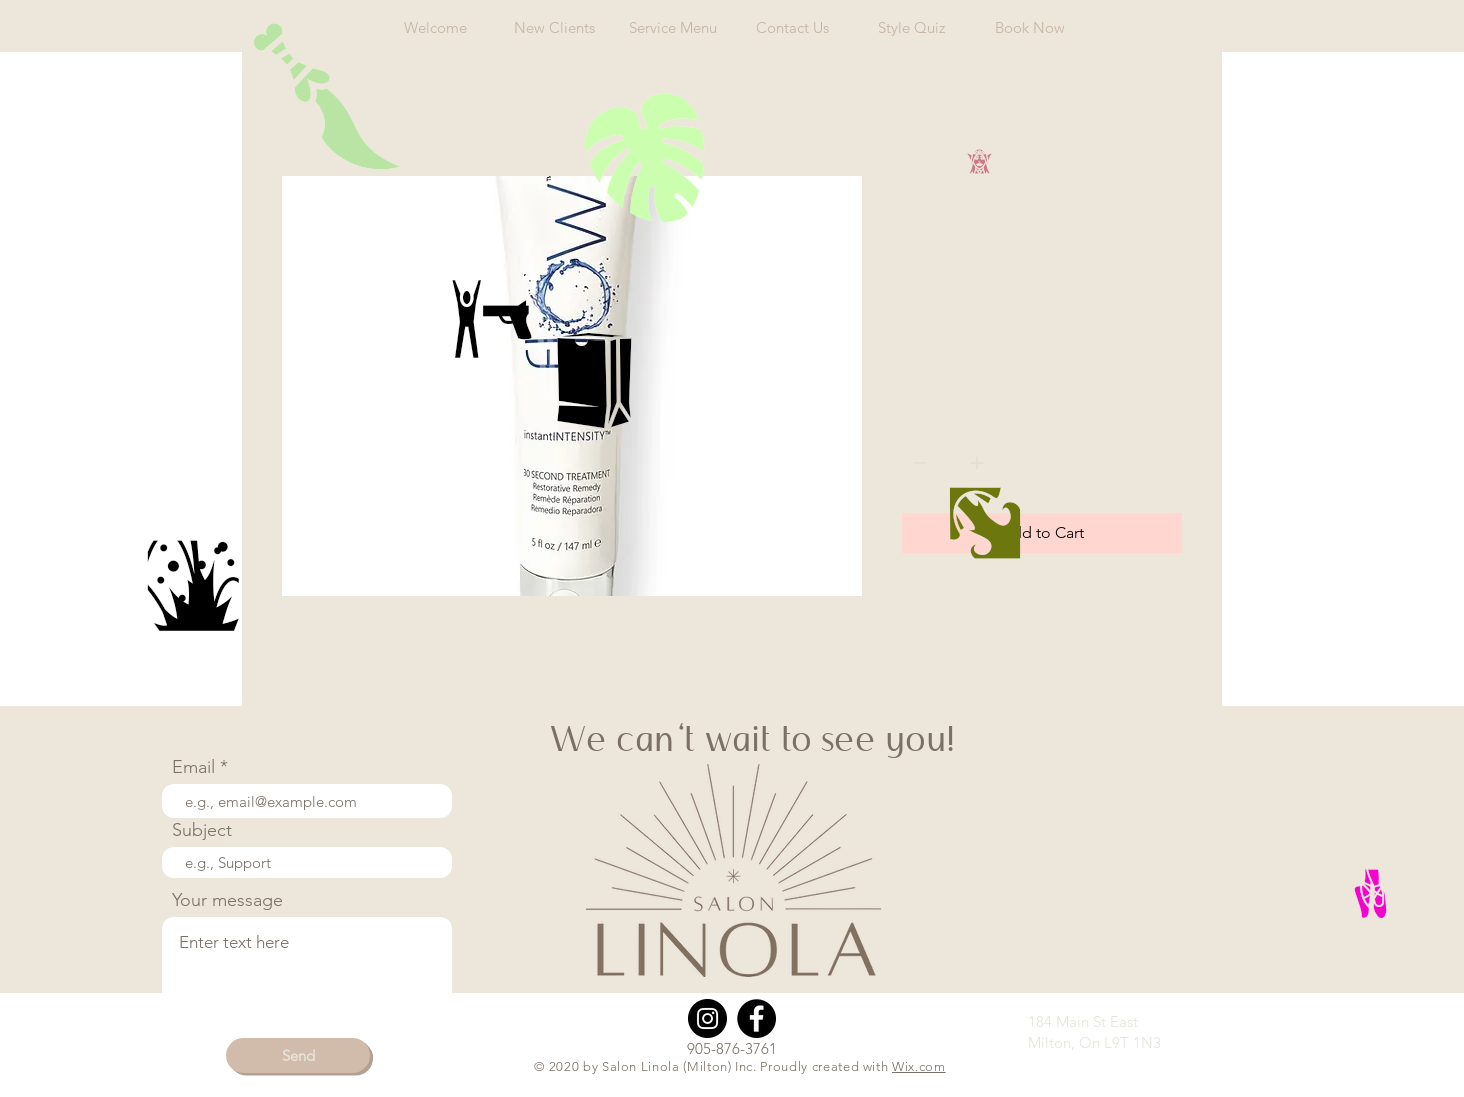 This screenshot has width=1464, height=1097. I want to click on equip a bone knife weapon, so click(327, 96).